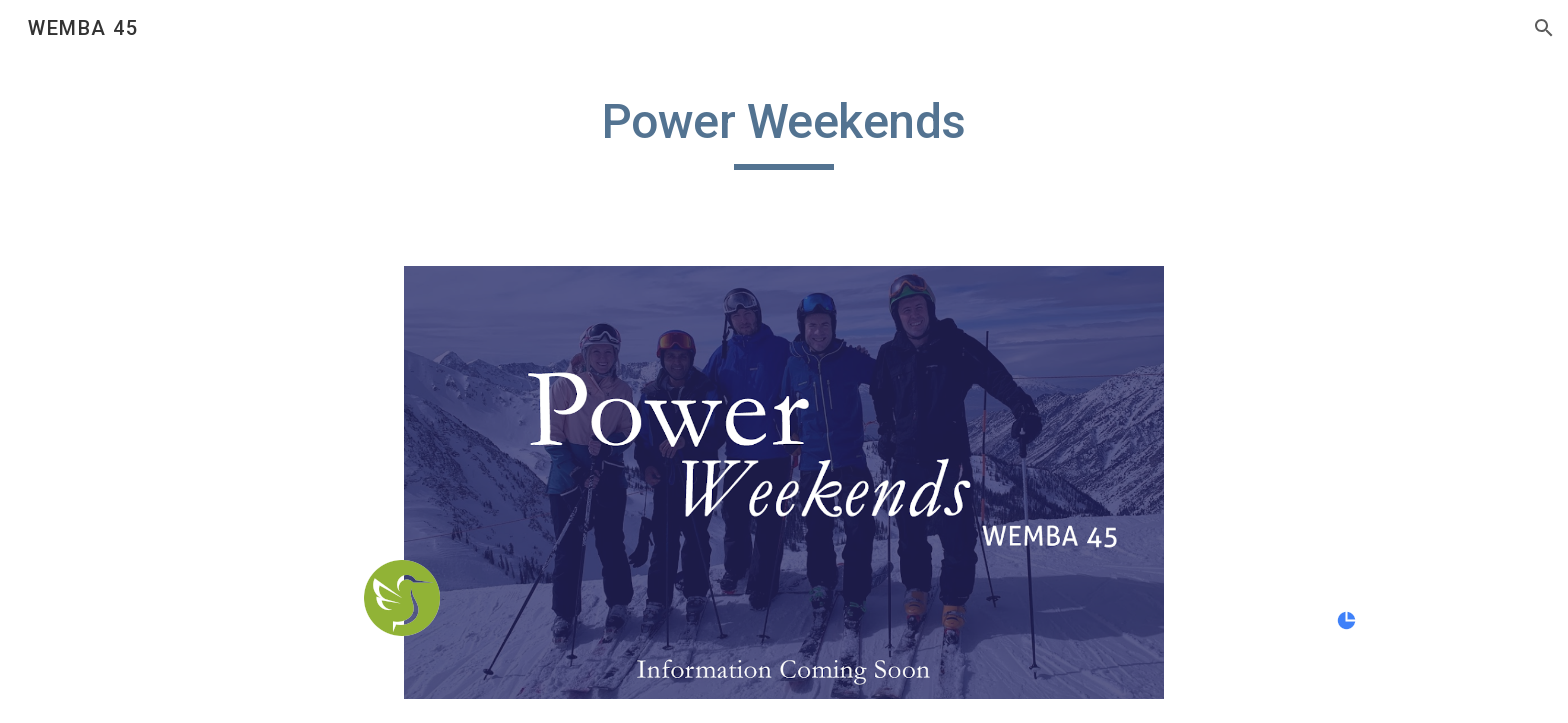  What do you see at coordinates (1346, 620) in the screenshot?
I see `view analytics or statistics breakdown` at bounding box center [1346, 620].